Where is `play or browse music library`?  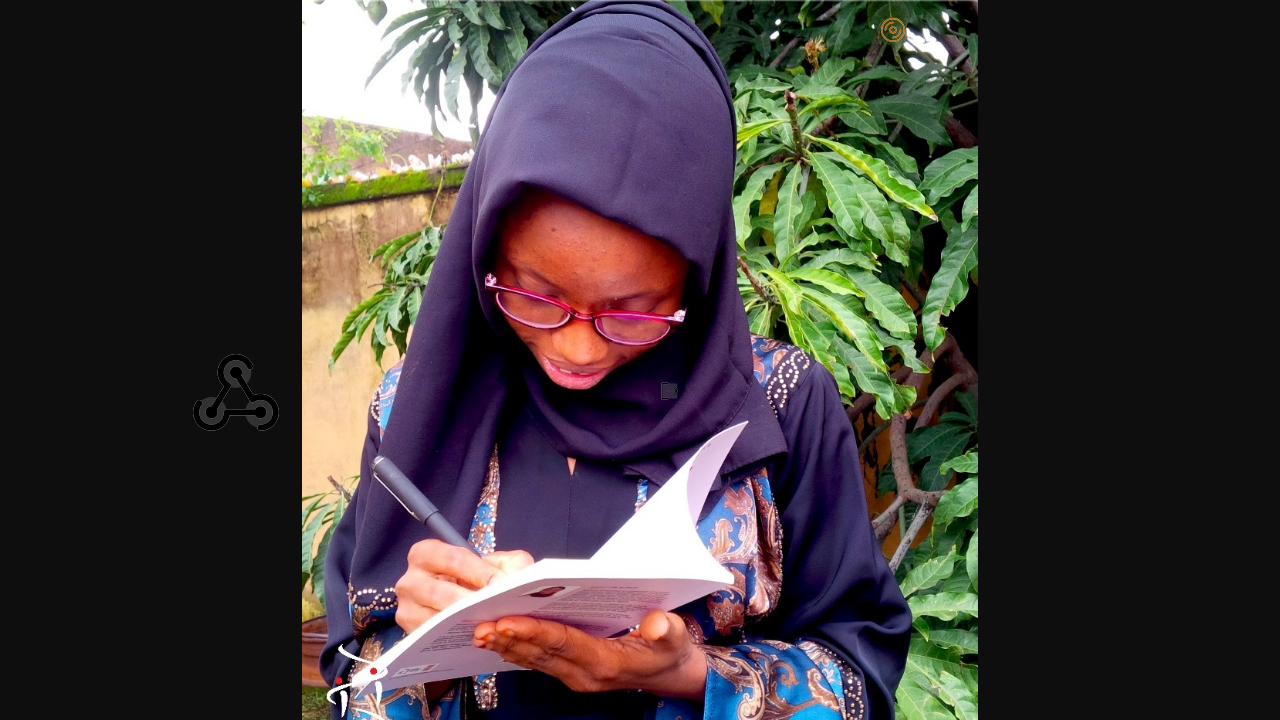 play or browse music library is located at coordinates (893, 30).